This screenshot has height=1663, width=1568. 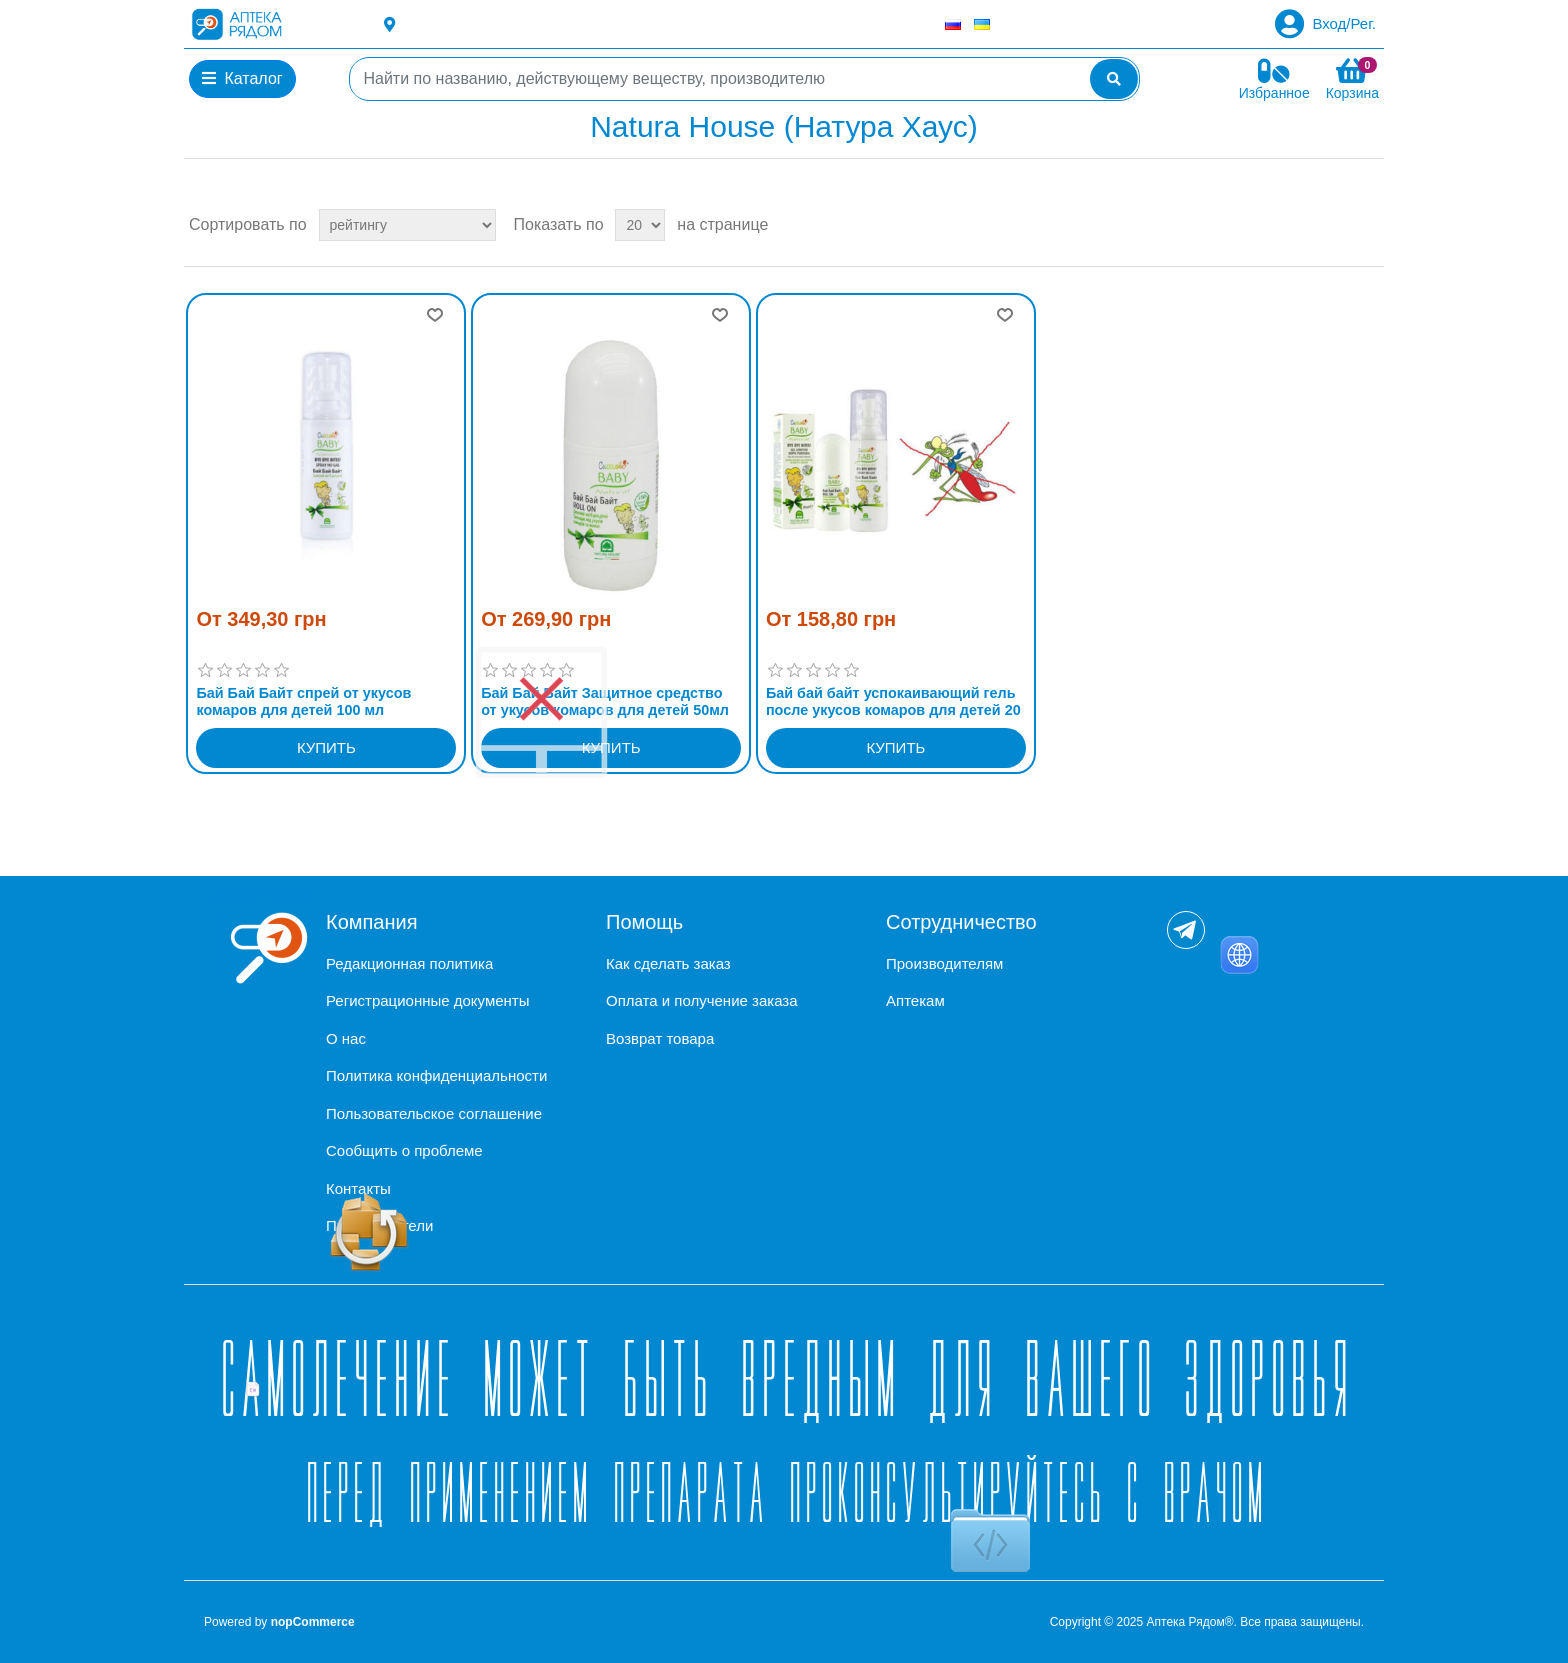 I want to click on touchpad is disabled or unavailable, so click(x=541, y=712).